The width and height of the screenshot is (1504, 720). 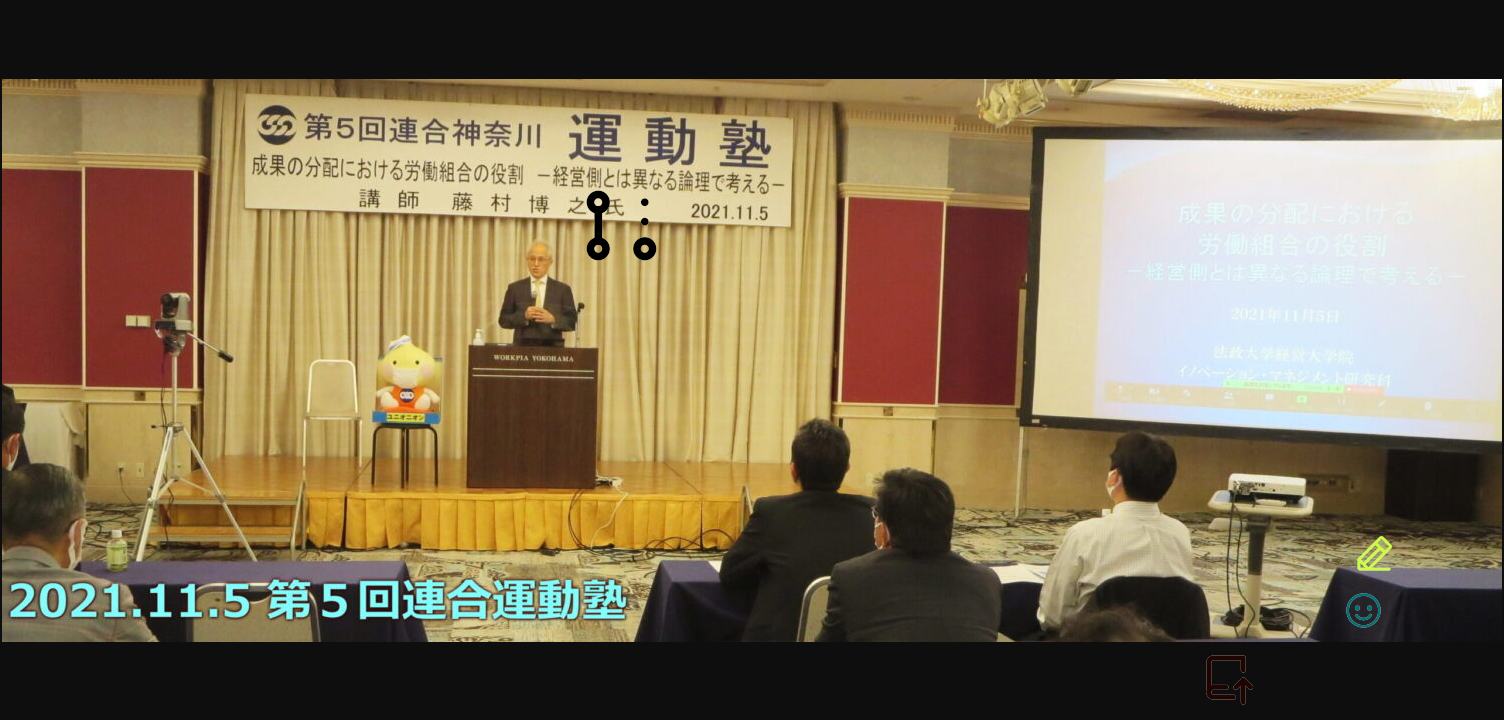 What do you see at coordinates (1374, 554) in the screenshot?
I see `edit text or content` at bounding box center [1374, 554].